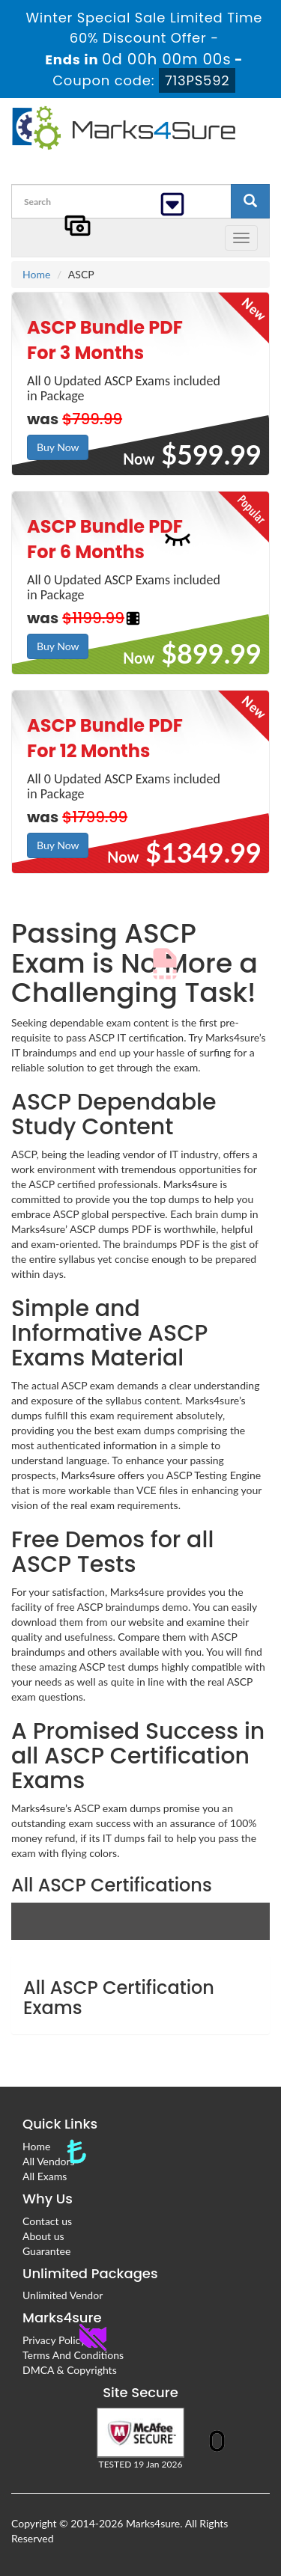 This screenshot has height=2576, width=281. What do you see at coordinates (75, 2151) in the screenshot?
I see `indicates price or payment in turkish lira` at bounding box center [75, 2151].